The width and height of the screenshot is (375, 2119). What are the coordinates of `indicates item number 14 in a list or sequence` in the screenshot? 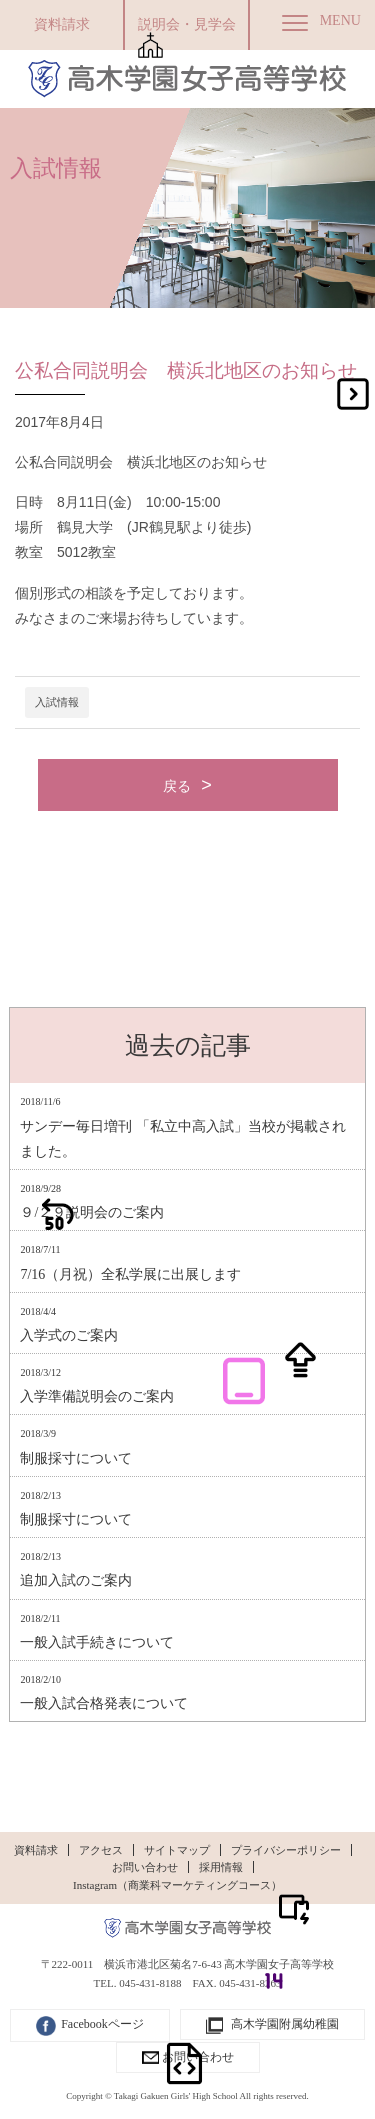 It's located at (273, 1981).